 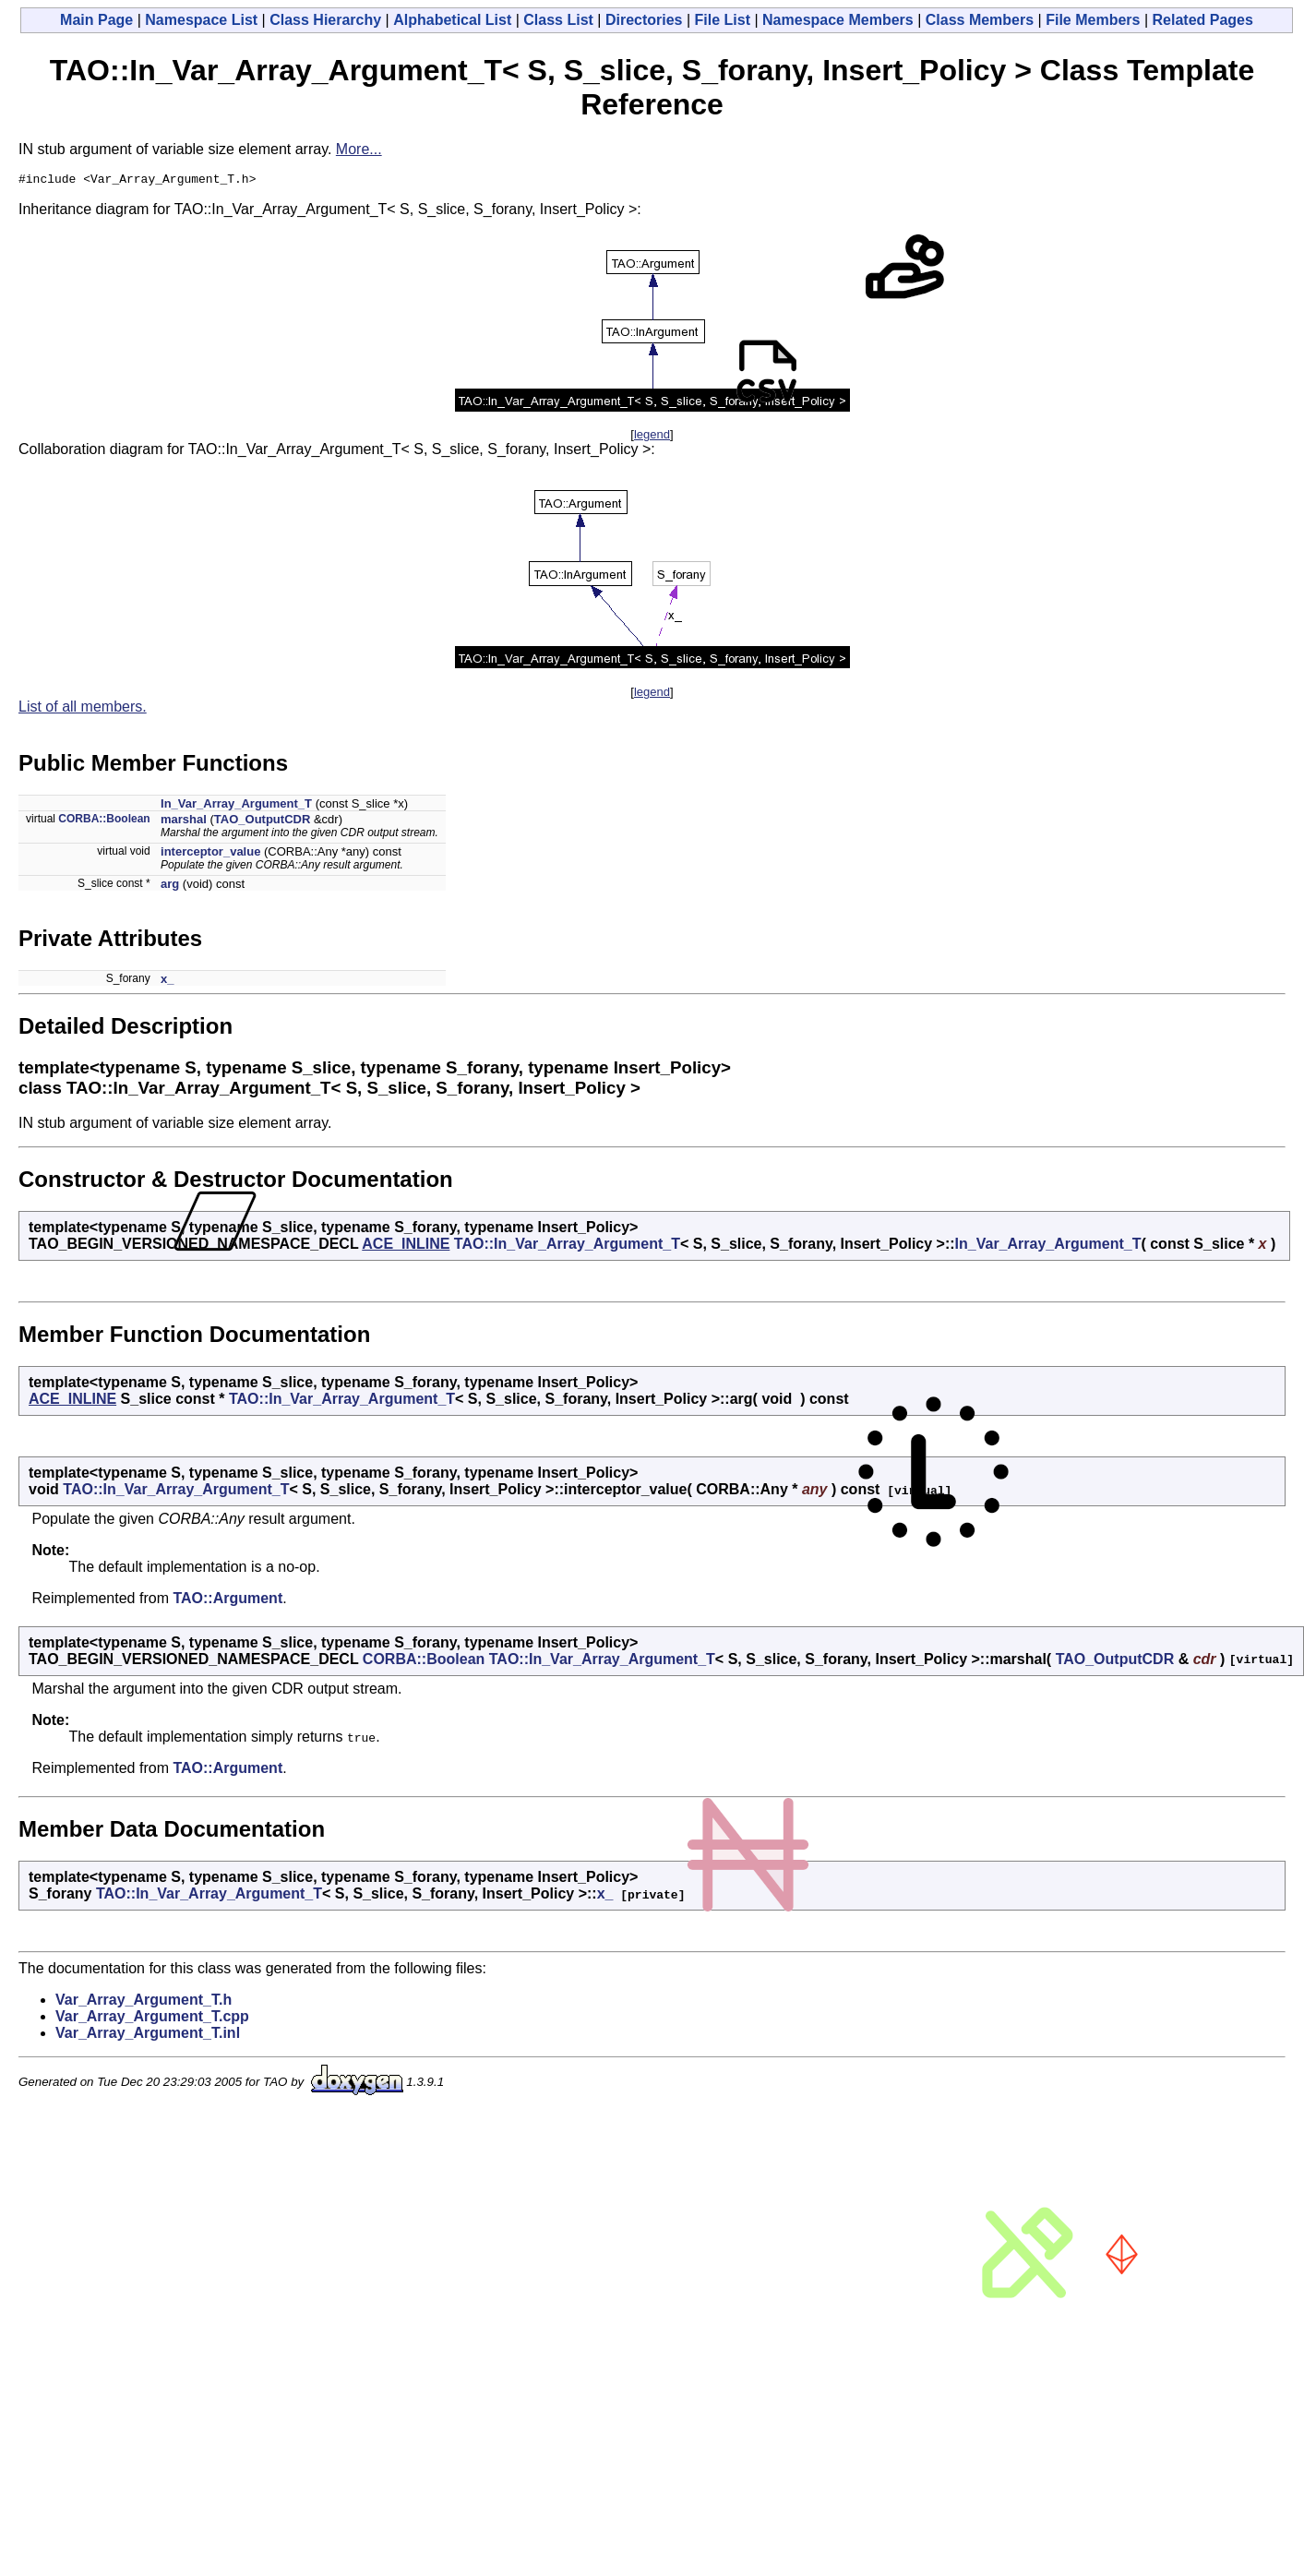 I want to click on editing is disabled, so click(x=1025, y=2254).